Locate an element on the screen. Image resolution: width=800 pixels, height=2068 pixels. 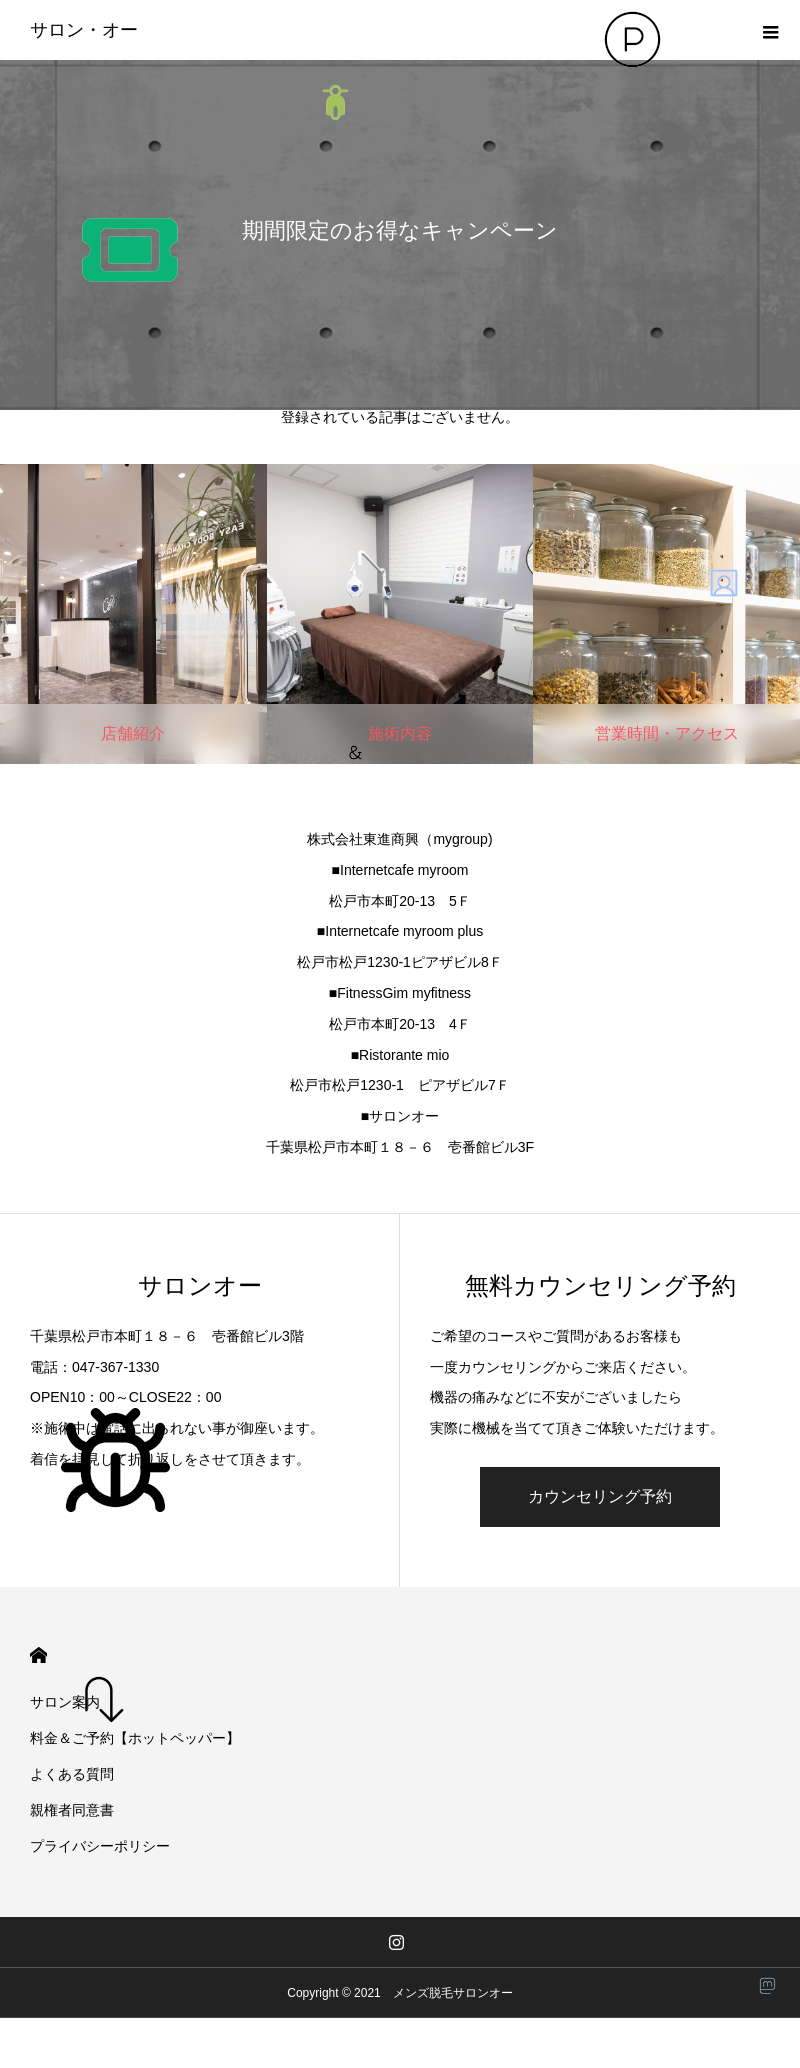
parking availability or location indicator is located at coordinates (632, 39).